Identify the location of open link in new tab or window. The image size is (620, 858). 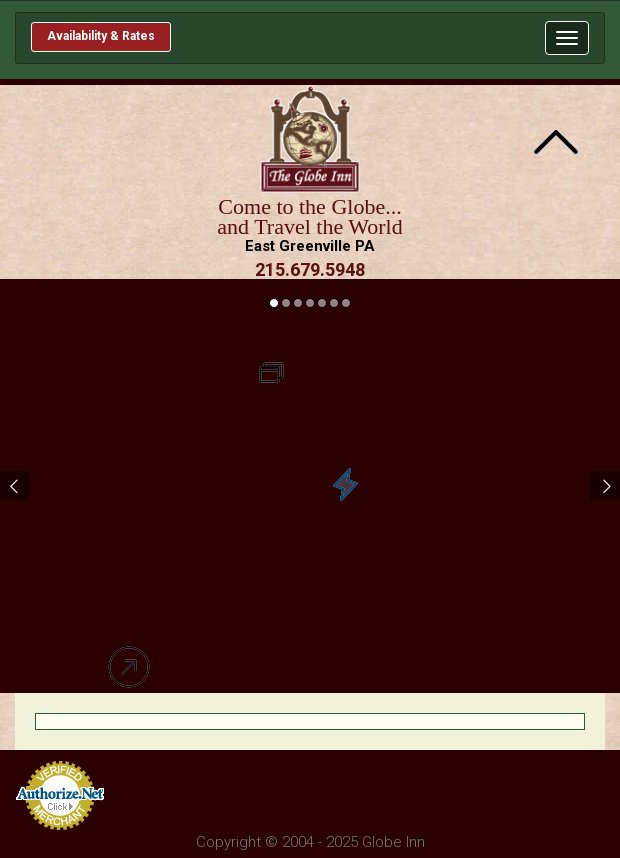
(129, 667).